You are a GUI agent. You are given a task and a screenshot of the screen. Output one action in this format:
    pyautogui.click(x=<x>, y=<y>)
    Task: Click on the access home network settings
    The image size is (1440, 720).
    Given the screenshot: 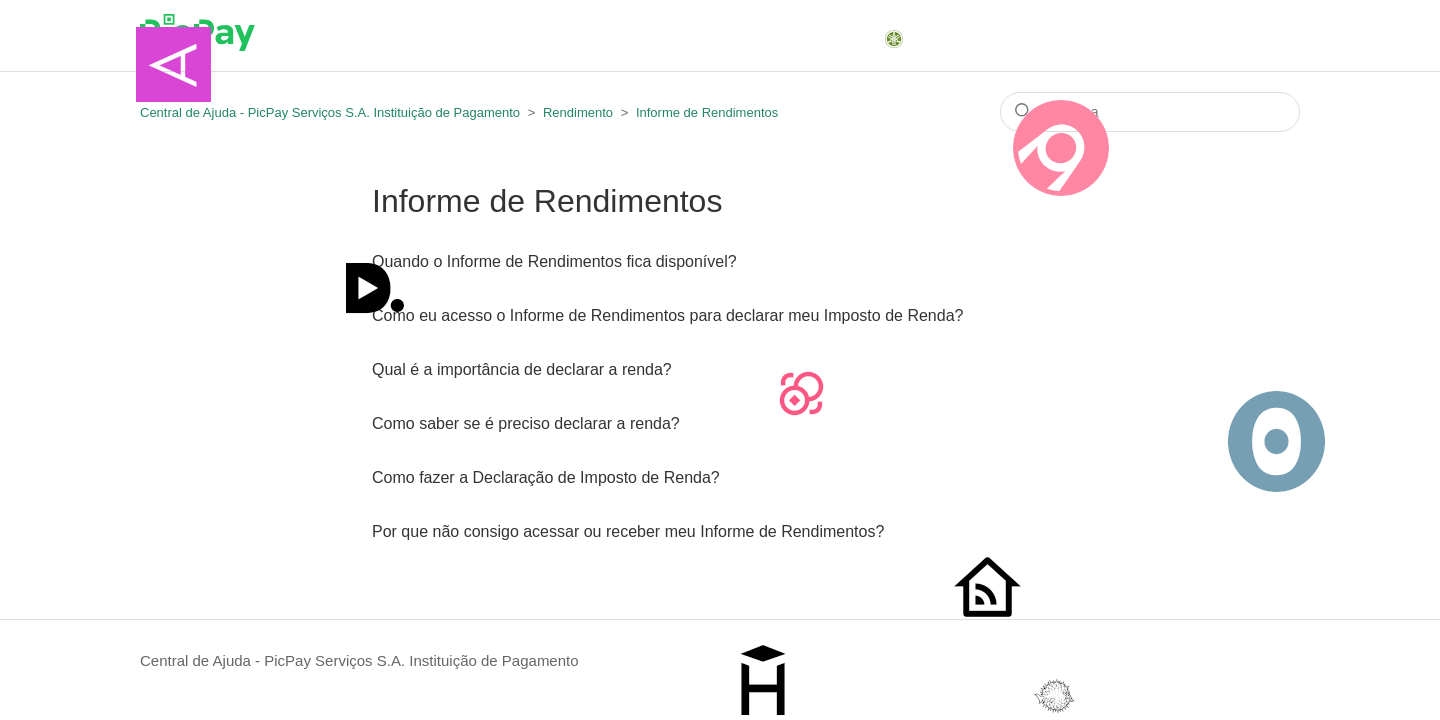 What is the action you would take?
    pyautogui.click(x=987, y=589)
    